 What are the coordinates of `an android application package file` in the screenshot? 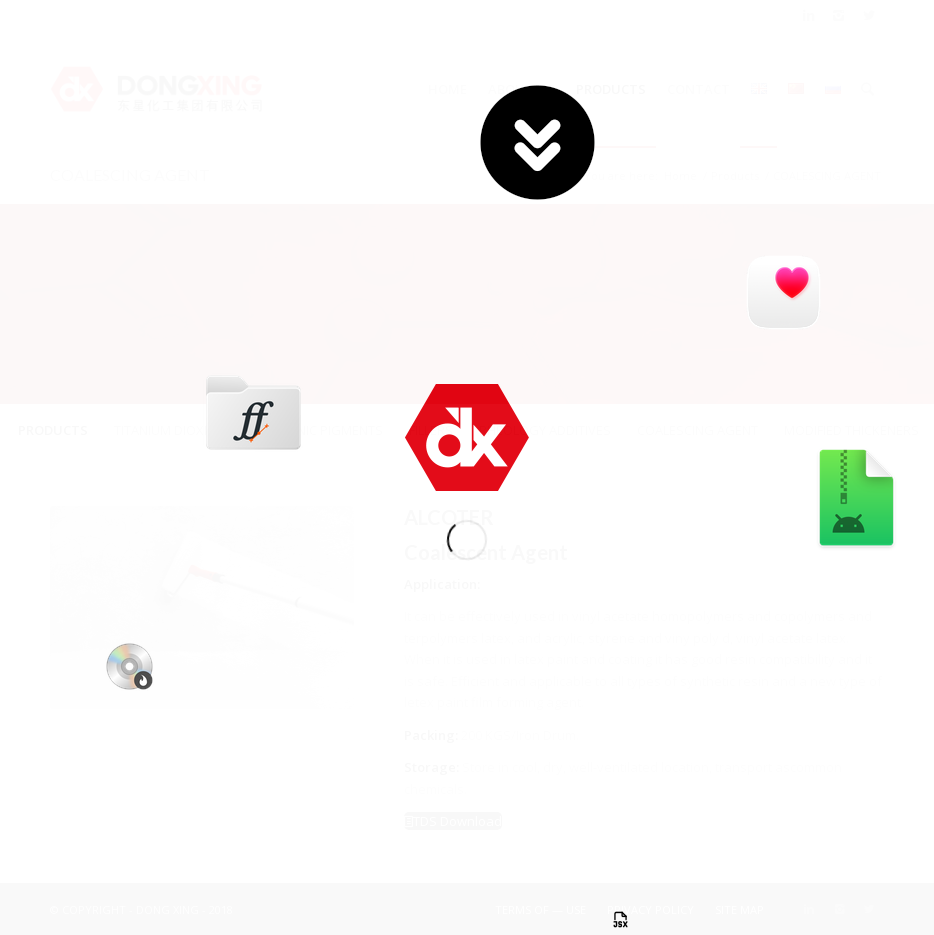 It's located at (856, 499).